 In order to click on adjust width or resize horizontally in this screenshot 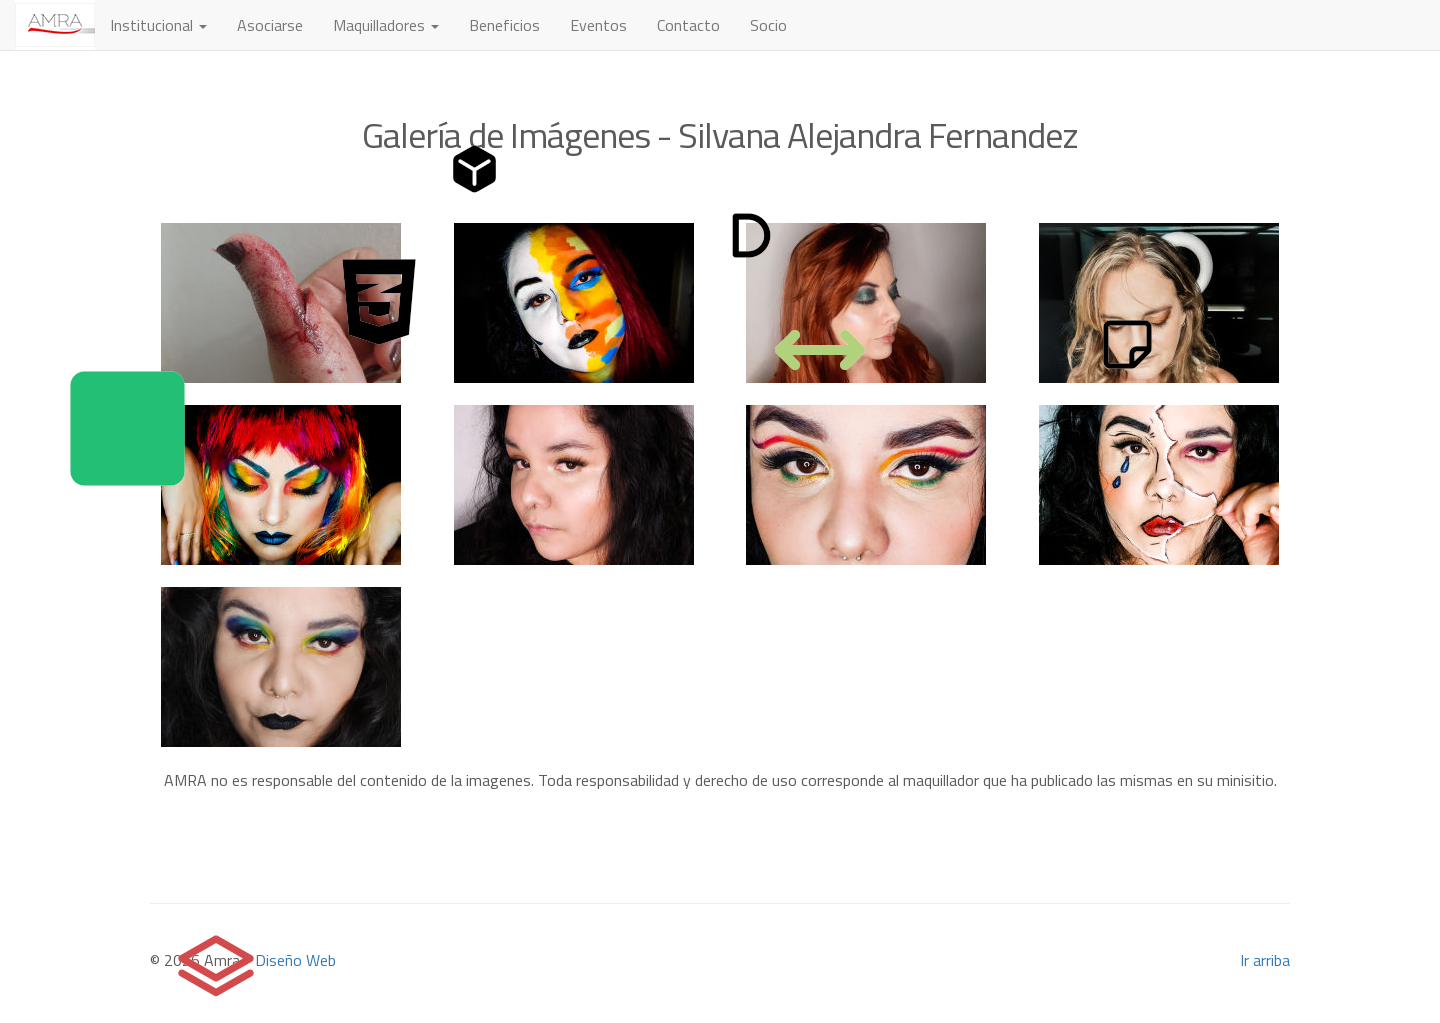, I will do `click(820, 350)`.